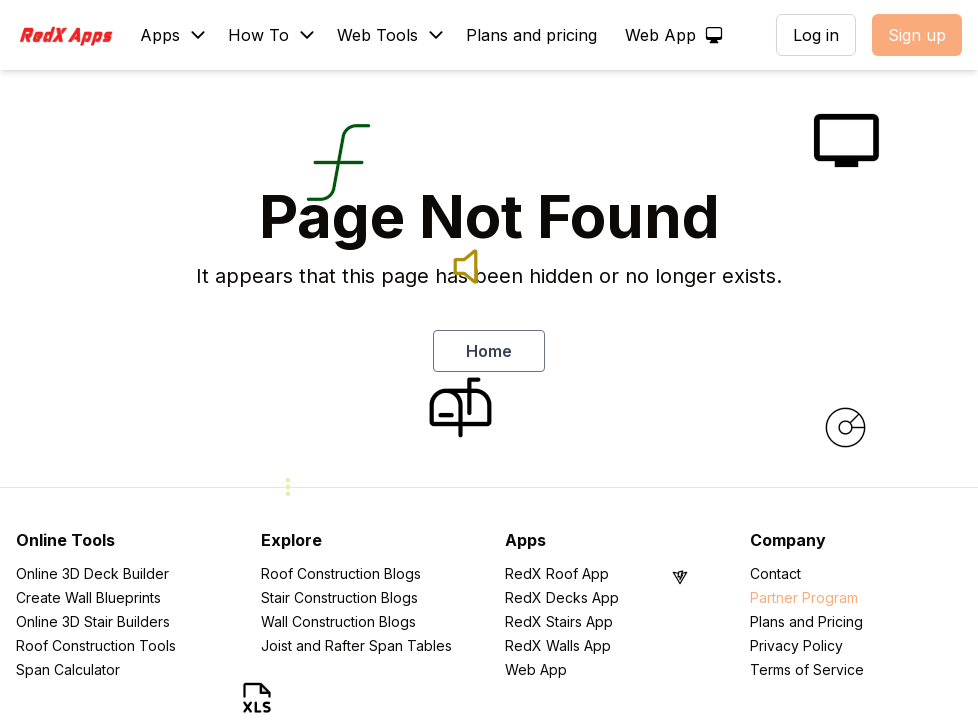  Describe the element at coordinates (845, 427) in the screenshot. I see `play or access media disc content` at that location.